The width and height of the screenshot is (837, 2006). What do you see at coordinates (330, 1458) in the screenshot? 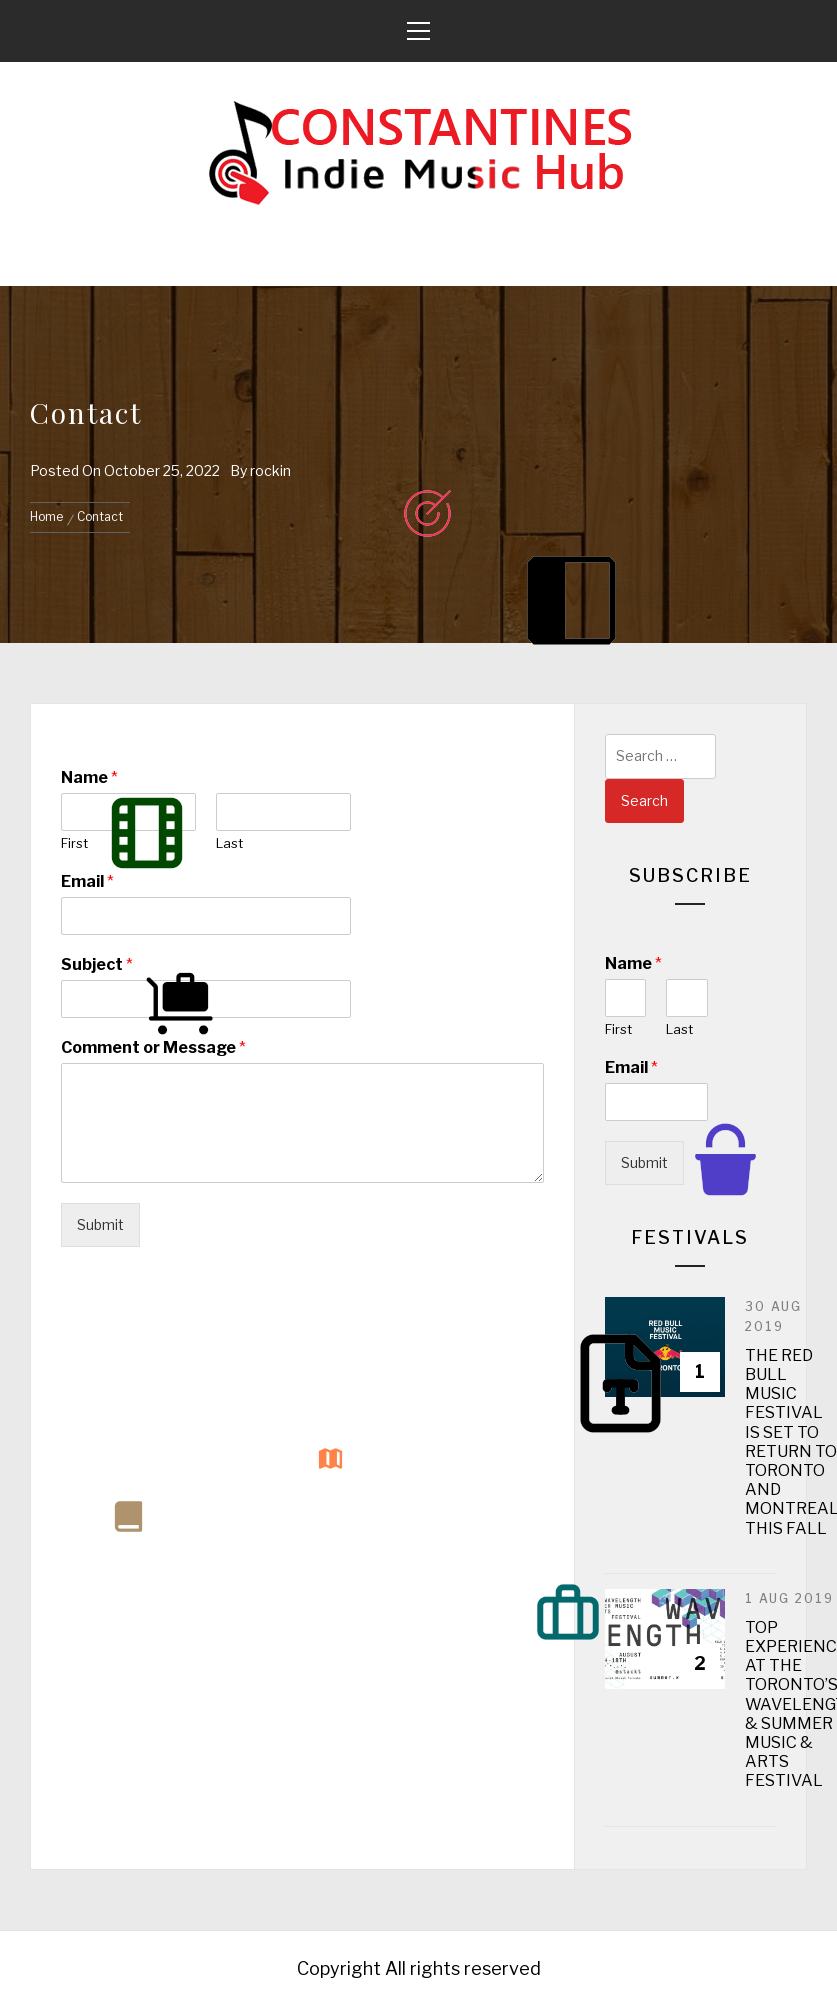
I see `open map view` at bounding box center [330, 1458].